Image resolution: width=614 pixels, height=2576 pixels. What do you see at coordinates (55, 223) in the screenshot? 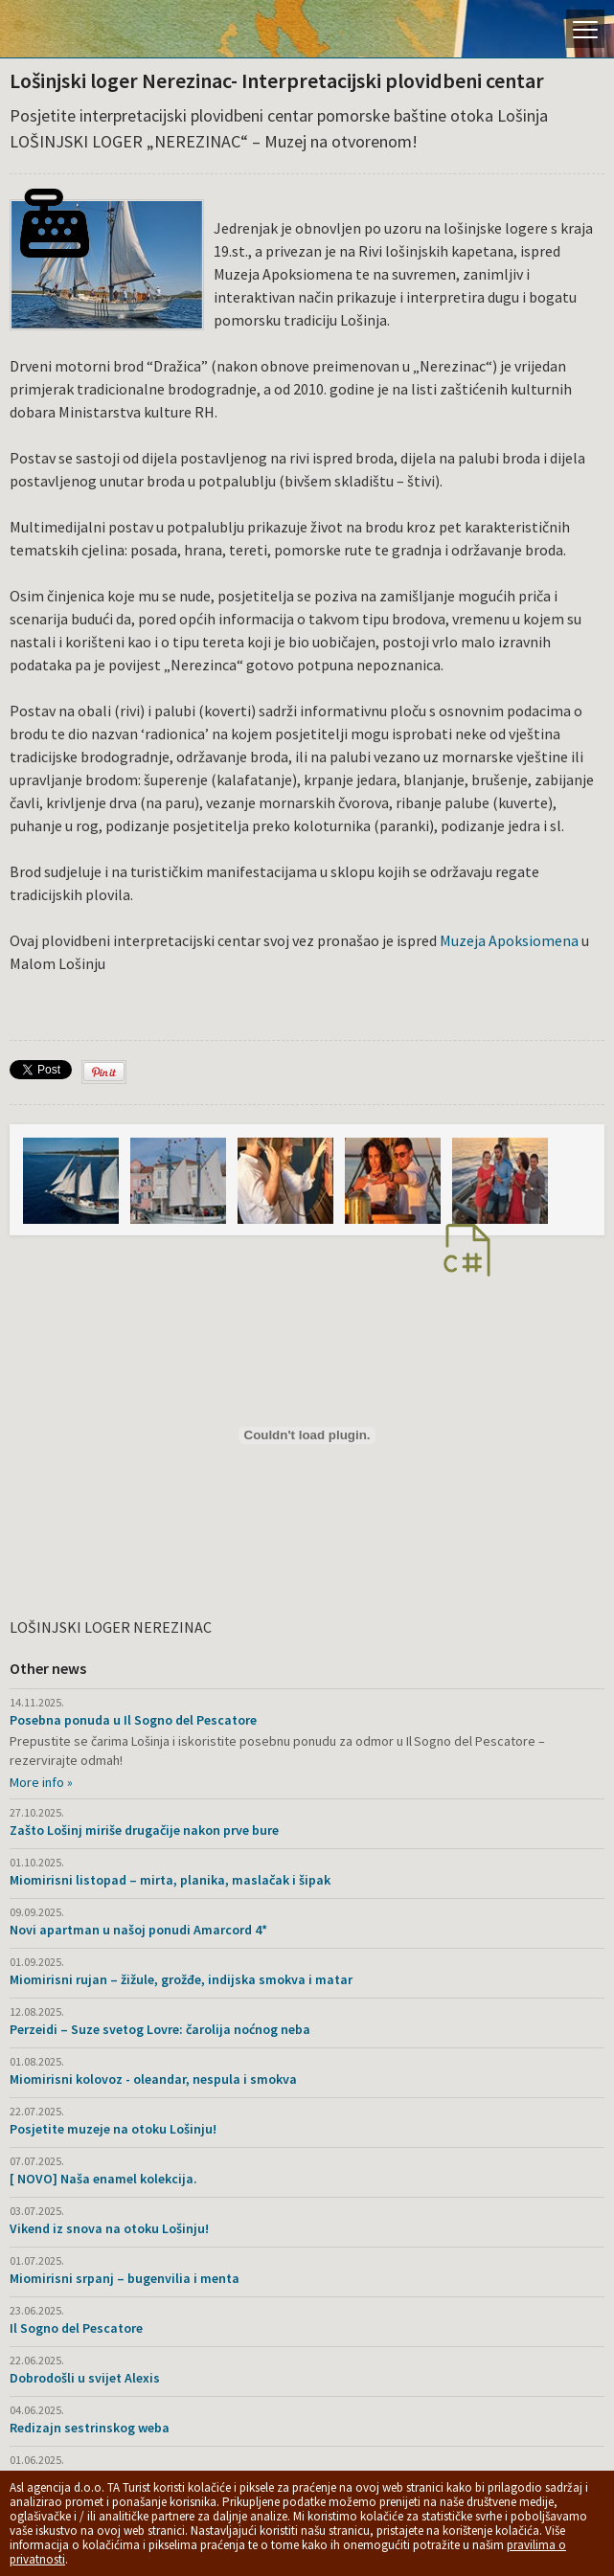
I see `access point of sale system` at bounding box center [55, 223].